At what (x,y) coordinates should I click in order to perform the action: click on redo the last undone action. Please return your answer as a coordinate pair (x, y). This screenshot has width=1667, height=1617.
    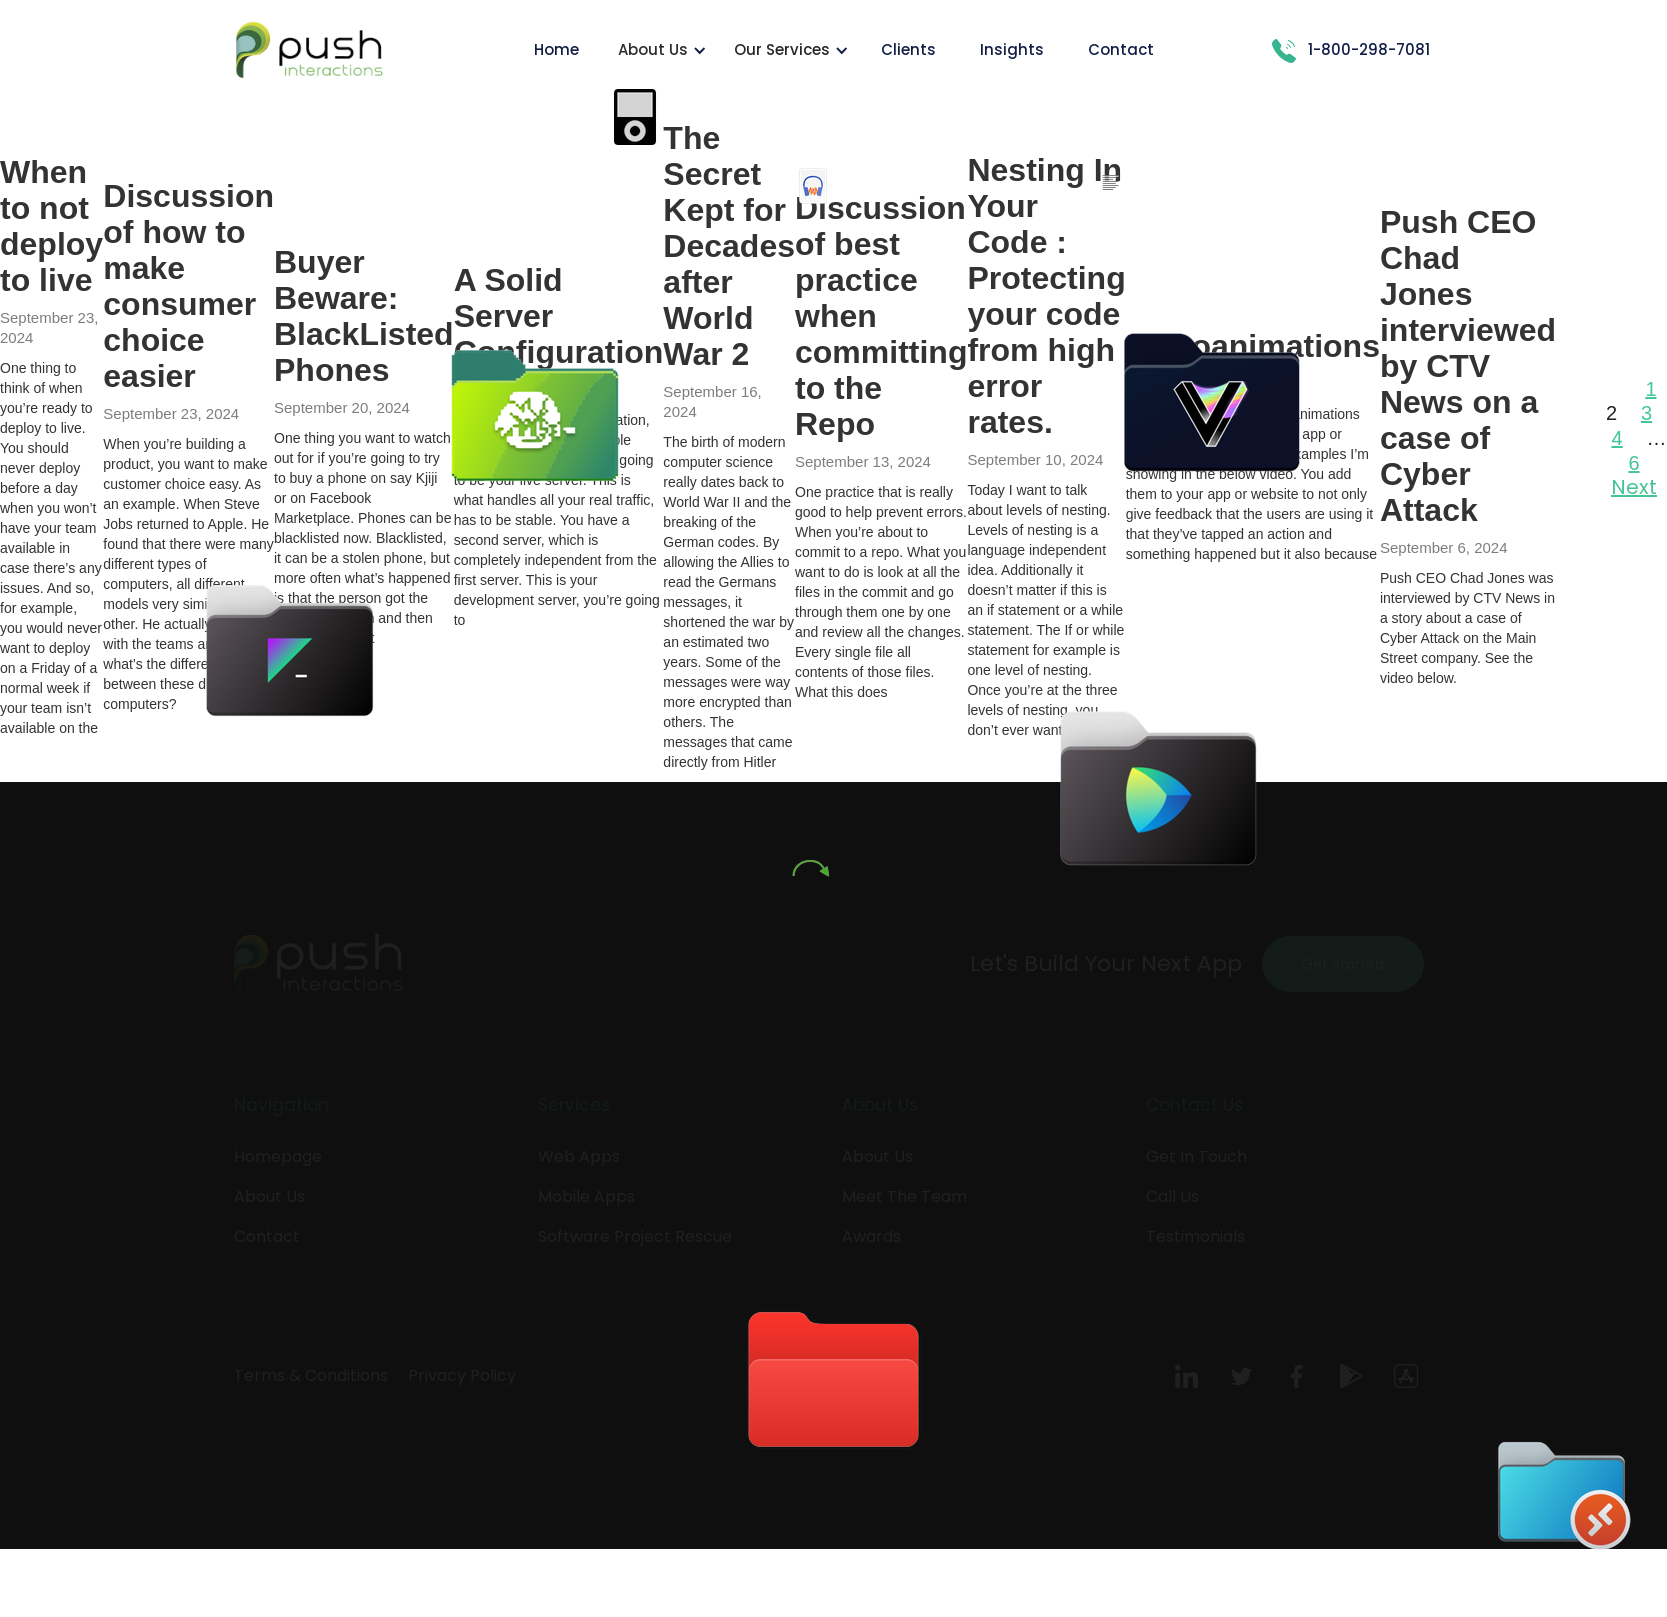
    Looking at the image, I should click on (811, 868).